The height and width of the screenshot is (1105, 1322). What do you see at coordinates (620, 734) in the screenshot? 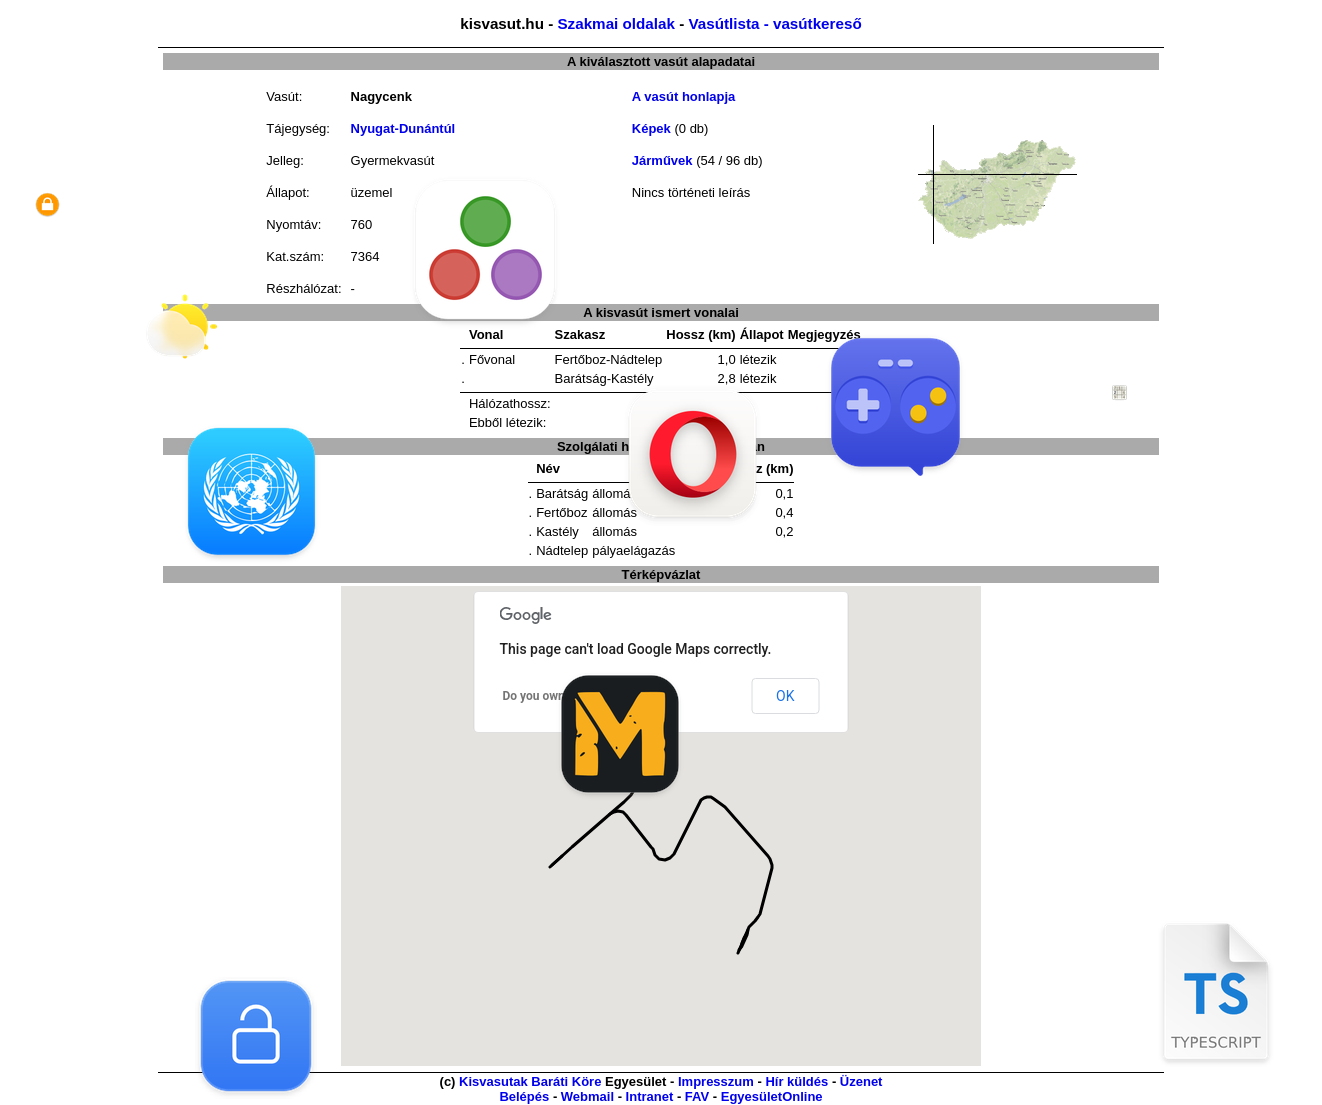
I see `launch Metro: Last Light game` at bounding box center [620, 734].